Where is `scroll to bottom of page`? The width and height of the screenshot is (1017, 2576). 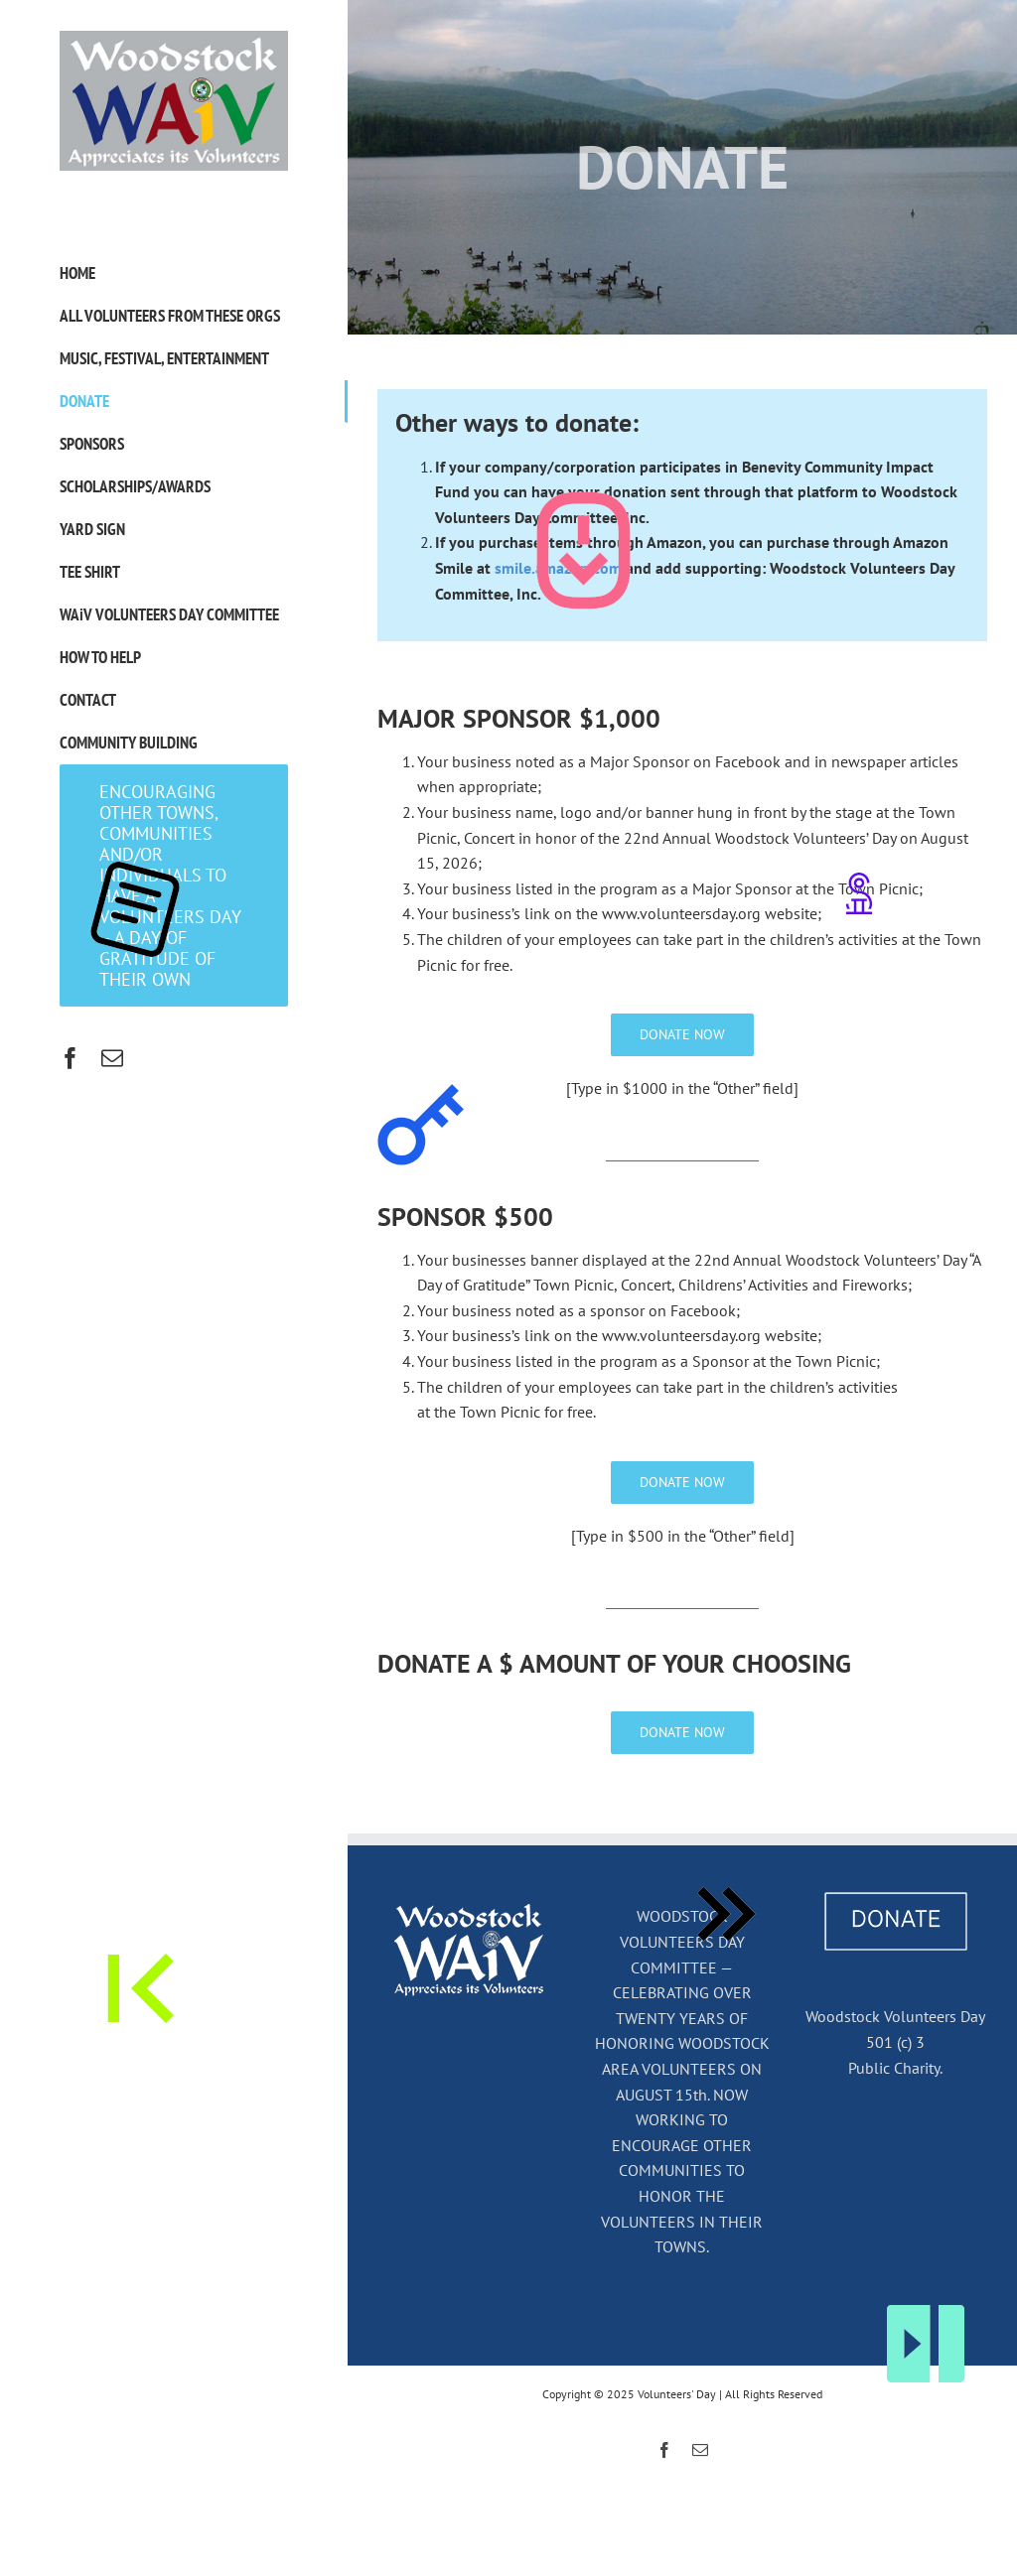
scroll to bottom of page is located at coordinates (583, 550).